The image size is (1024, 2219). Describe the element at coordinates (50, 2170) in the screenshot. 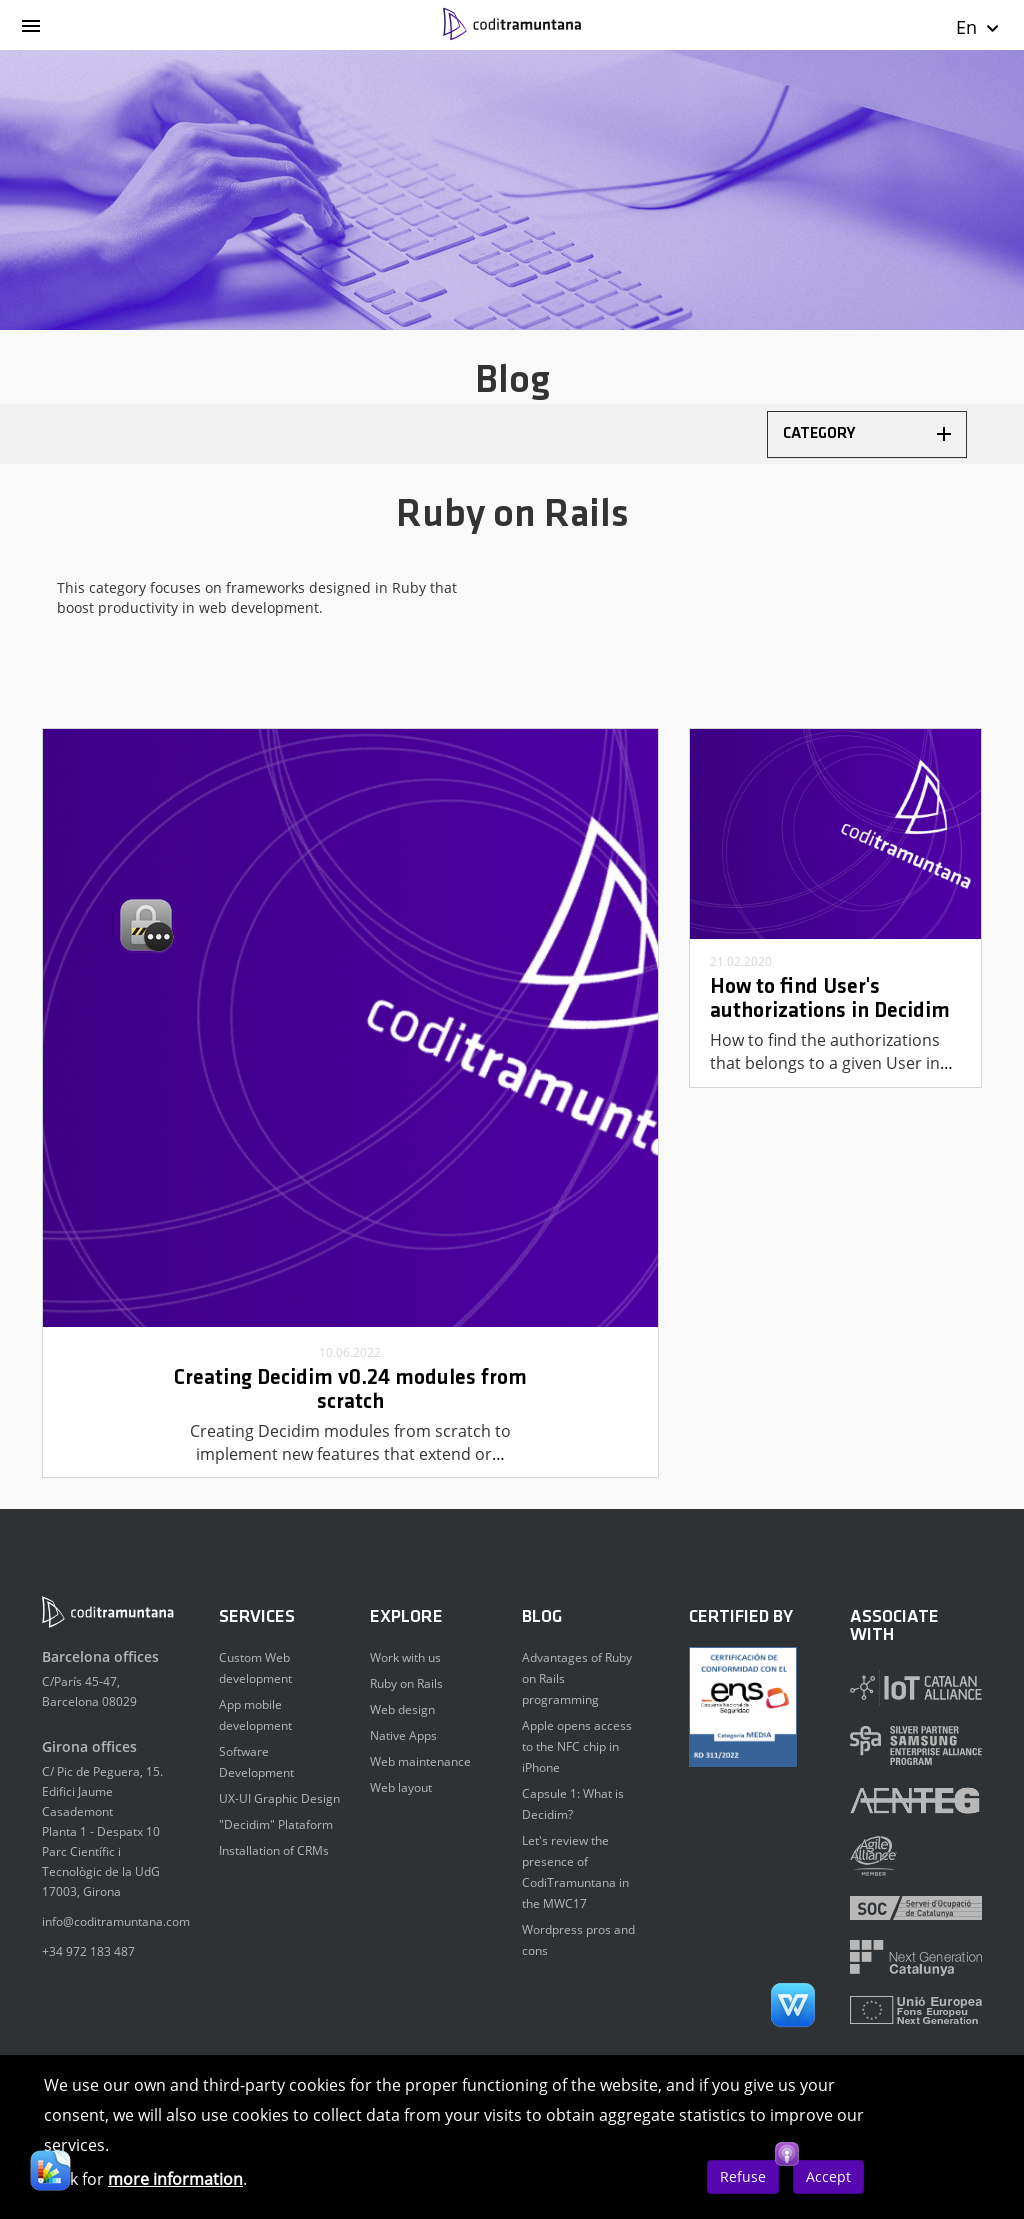

I see `open appearance and theme settings` at that location.